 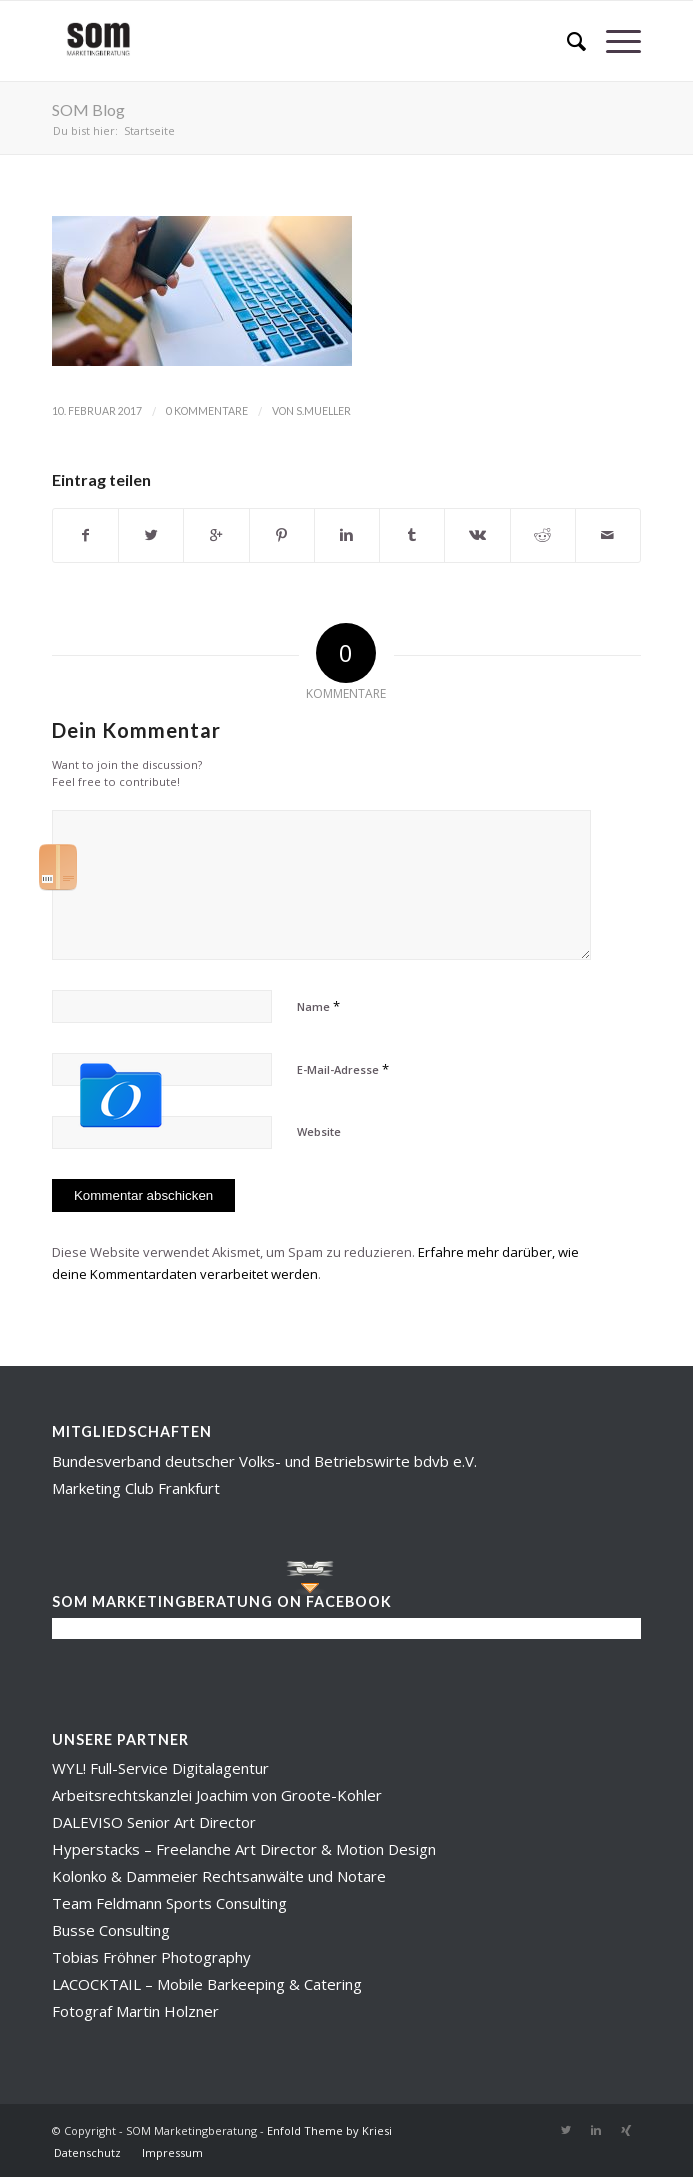 I want to click on insert a hyperlink into content, so click(x=310, y=1572).